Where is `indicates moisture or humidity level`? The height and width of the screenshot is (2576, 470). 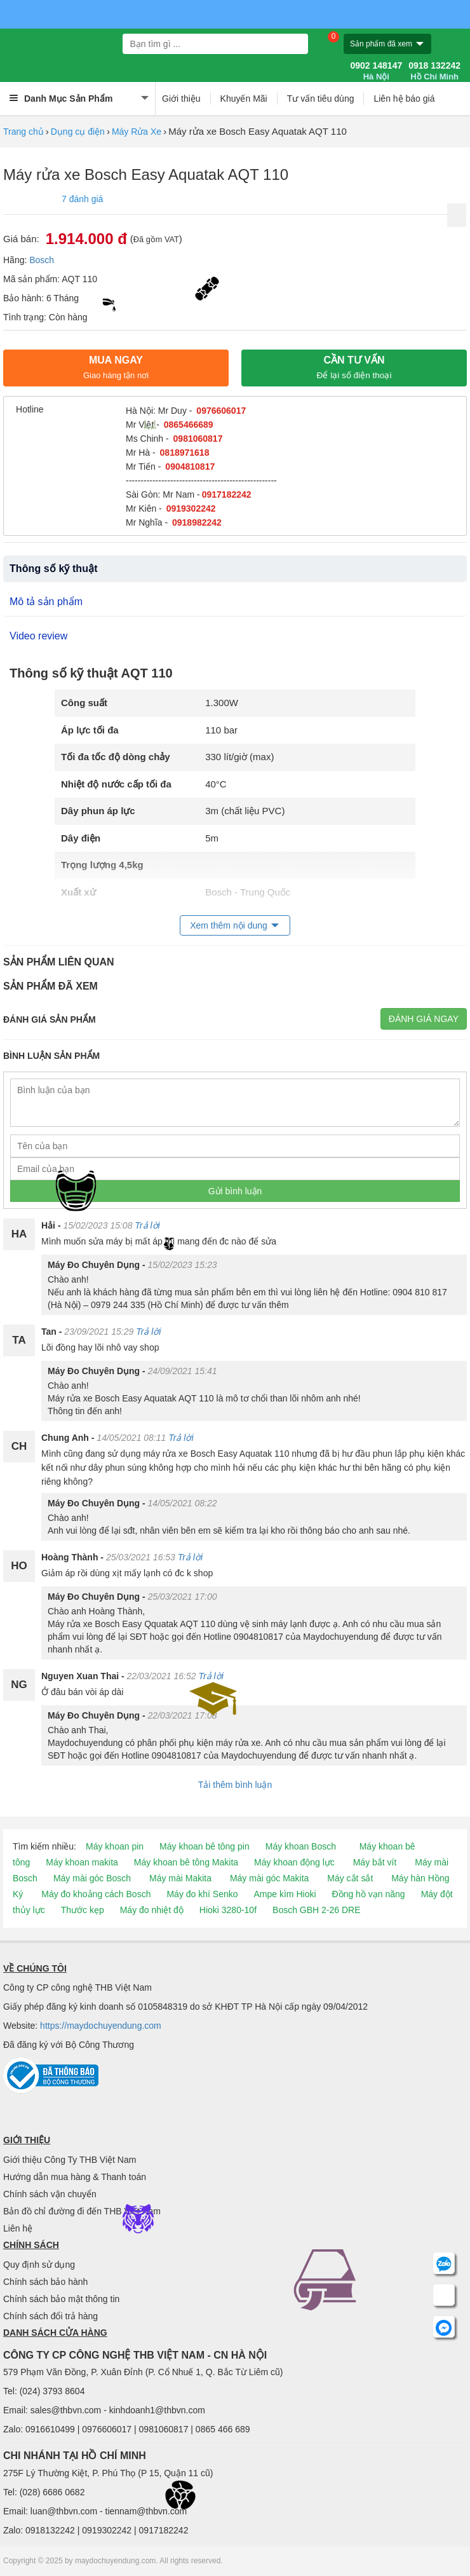 indicates moisture or humidity level is located at coordinates (109, 305).